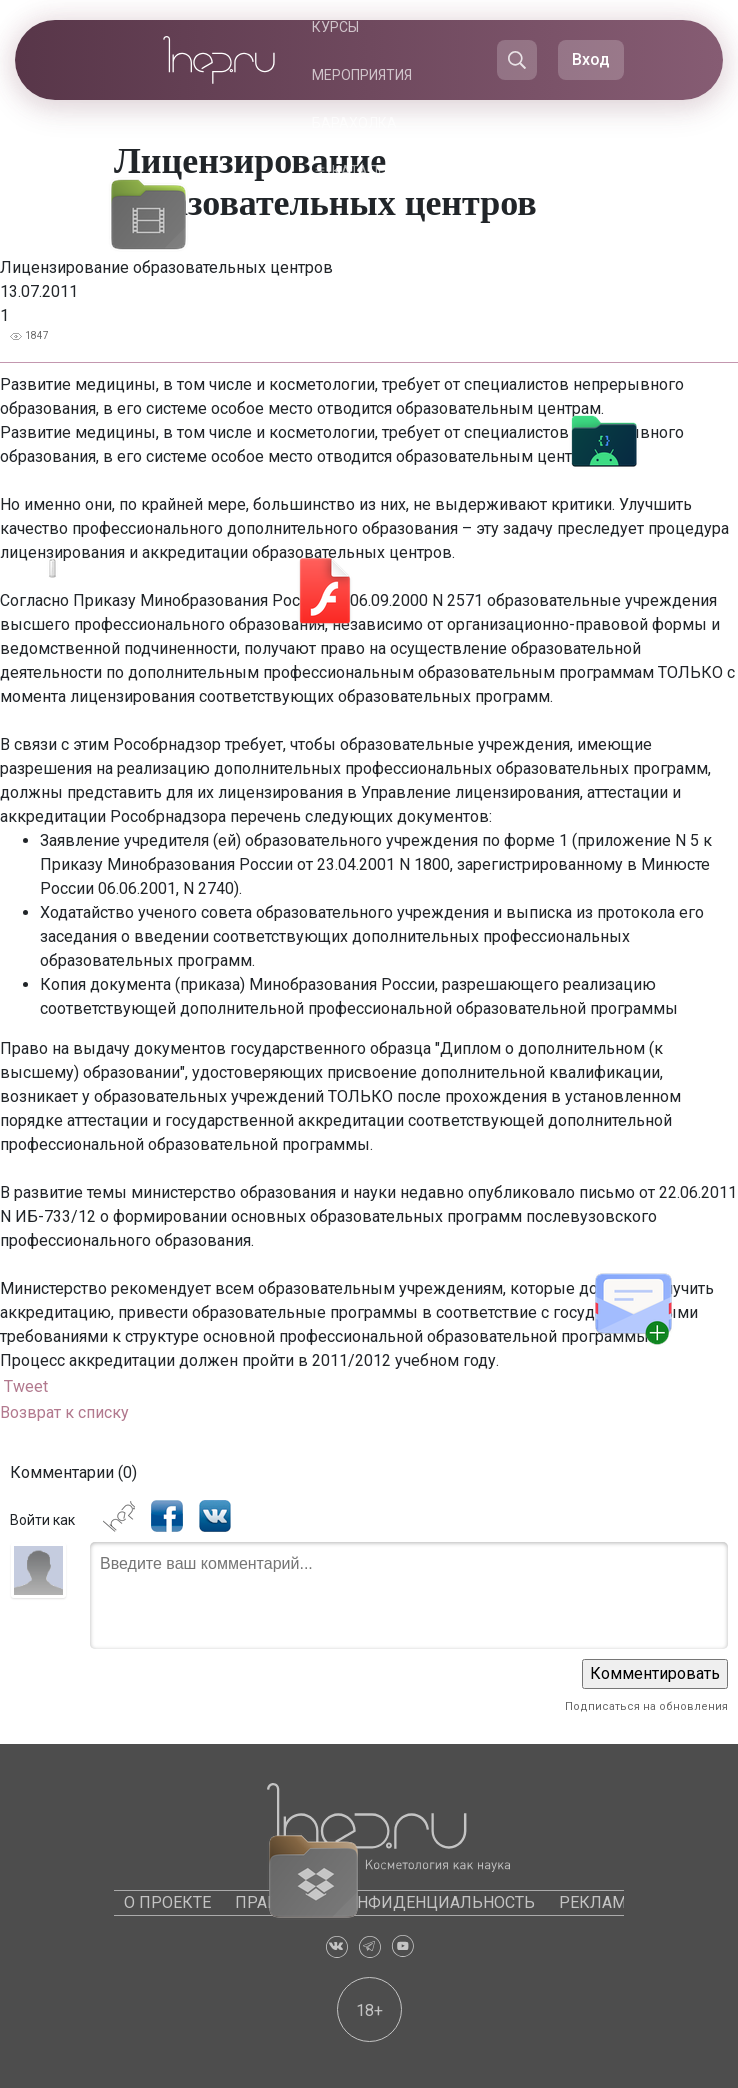  Describe the element at coordinates (148, 214) in the screenshot. I see `open your videos folder` at that location.